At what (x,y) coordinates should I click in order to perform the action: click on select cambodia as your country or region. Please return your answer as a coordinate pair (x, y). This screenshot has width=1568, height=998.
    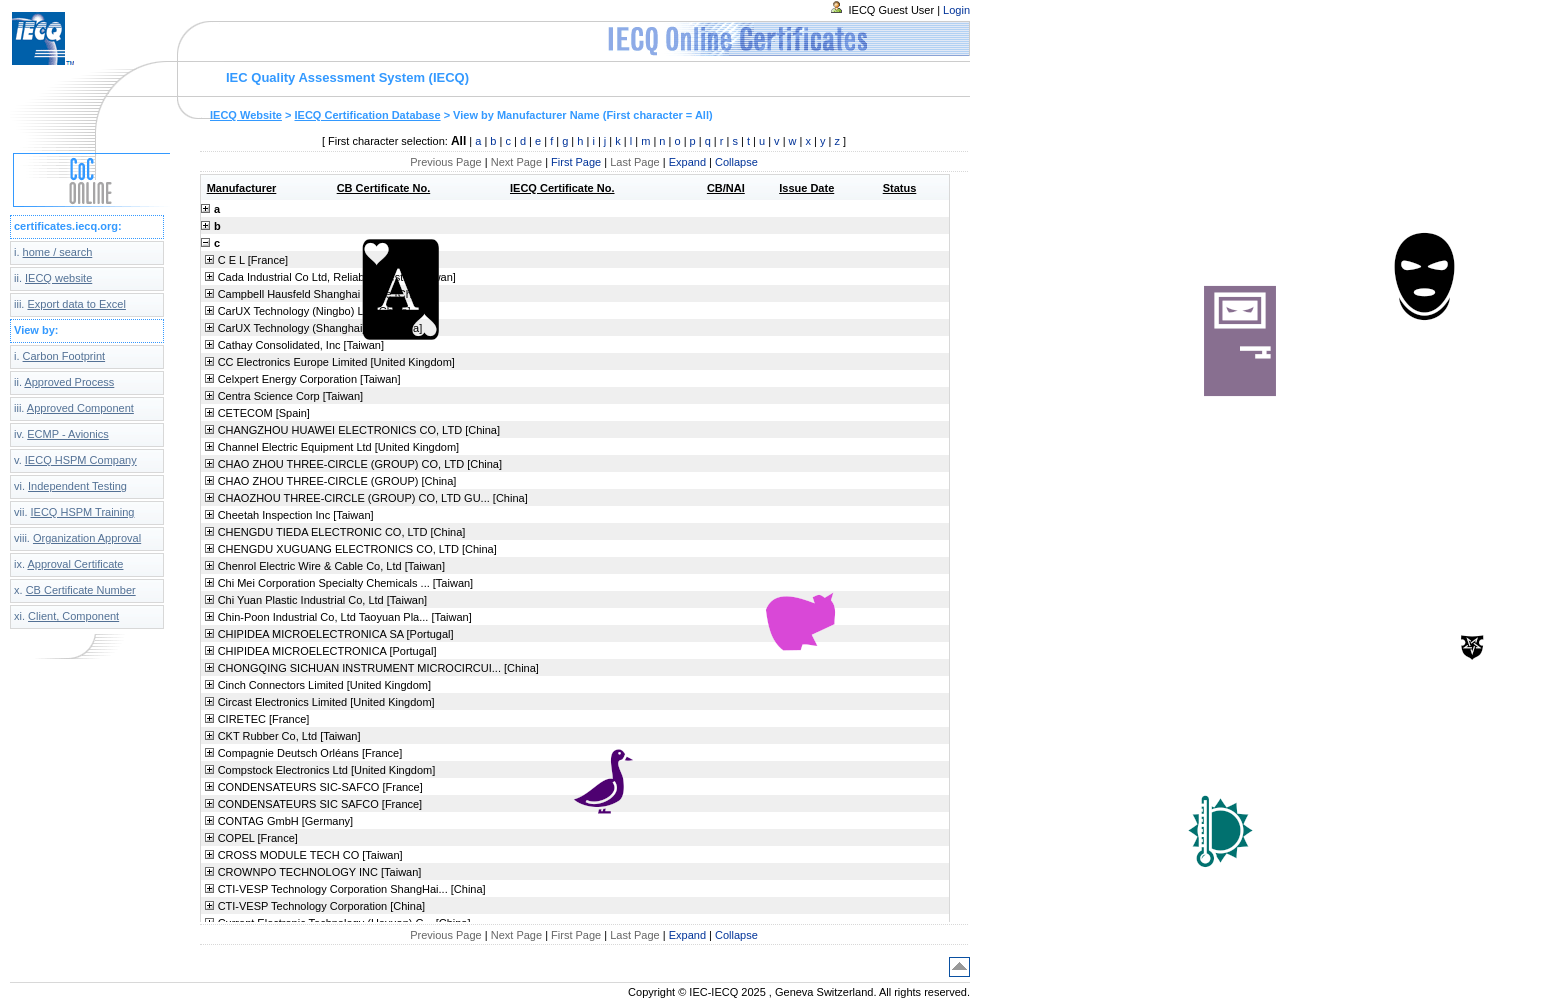
    Looking at the image, I should click on (800, 621).